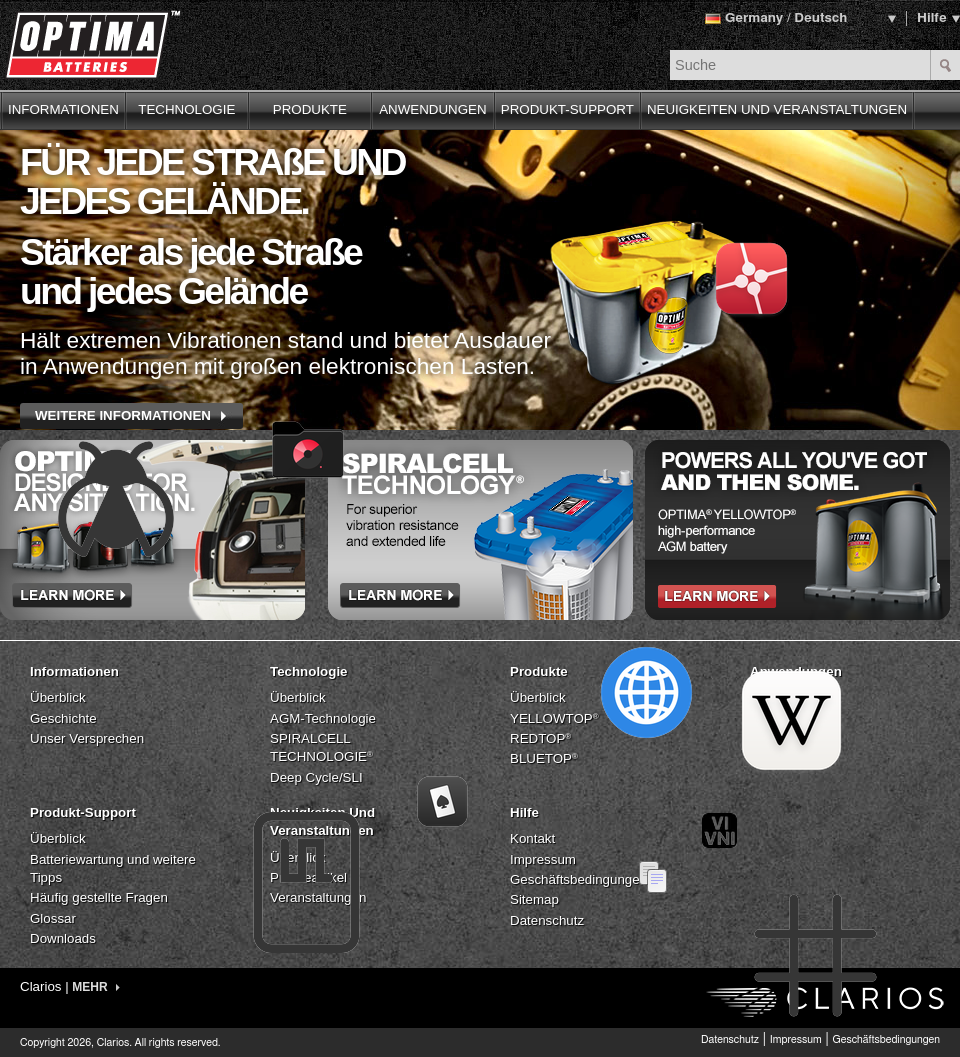 Image resolution: width=960 pixels, height=1057 pixels. Describe the element at coordinates (719, 830) in the screenshot. I see `switch to vietnamese keyboard input (vni encoding)` at that location.